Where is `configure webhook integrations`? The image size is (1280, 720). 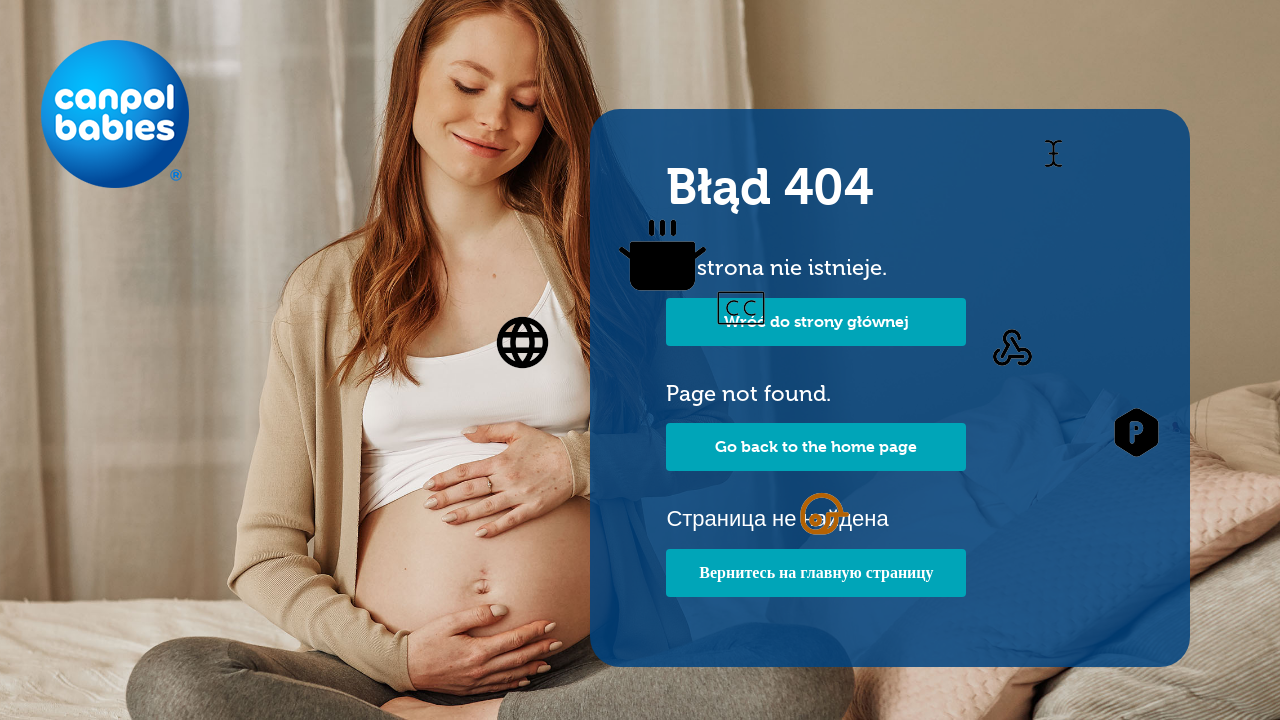
configure webhook integrations is located at coordinates (1012, 347).